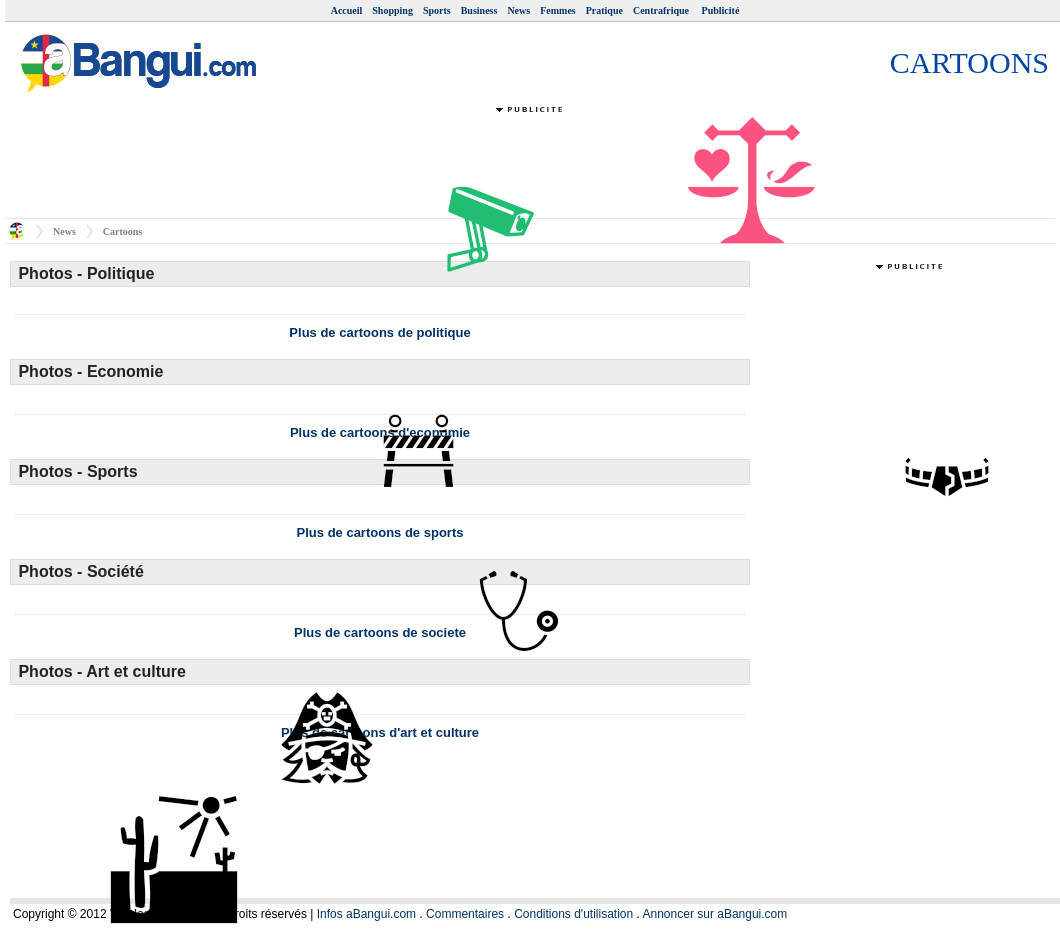 The width and height of the screenshot is (1060, 941). I want to click on equip armor belt to character, so click(947, 477).